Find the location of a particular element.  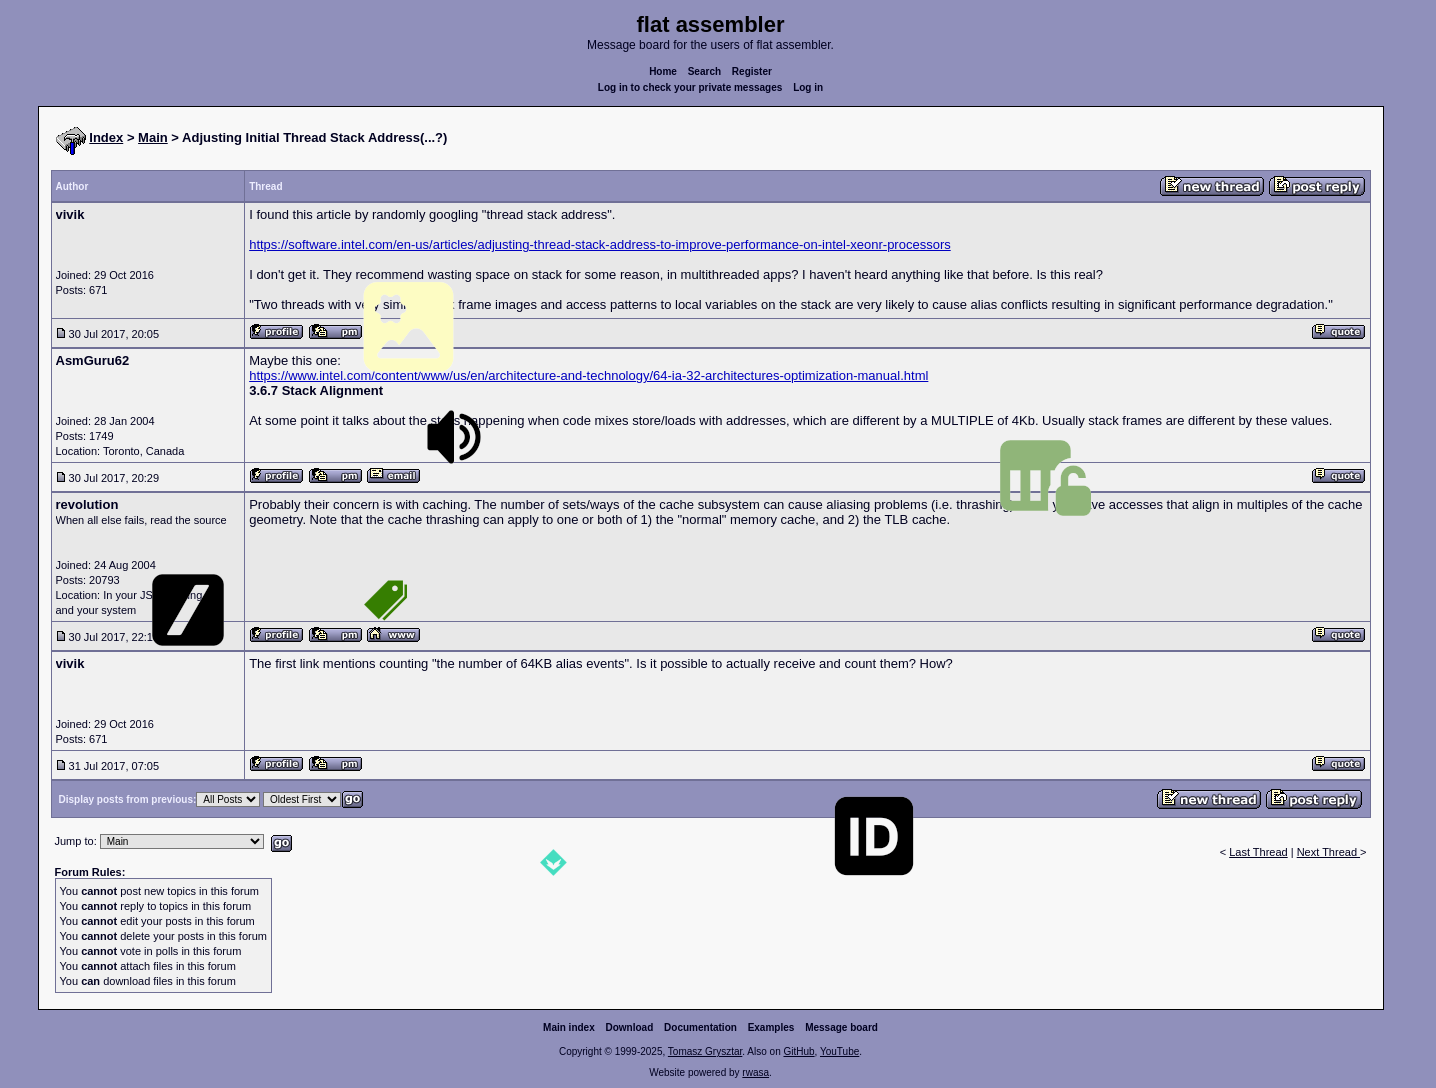

view or manage tags is located at coordinates (385, 600).